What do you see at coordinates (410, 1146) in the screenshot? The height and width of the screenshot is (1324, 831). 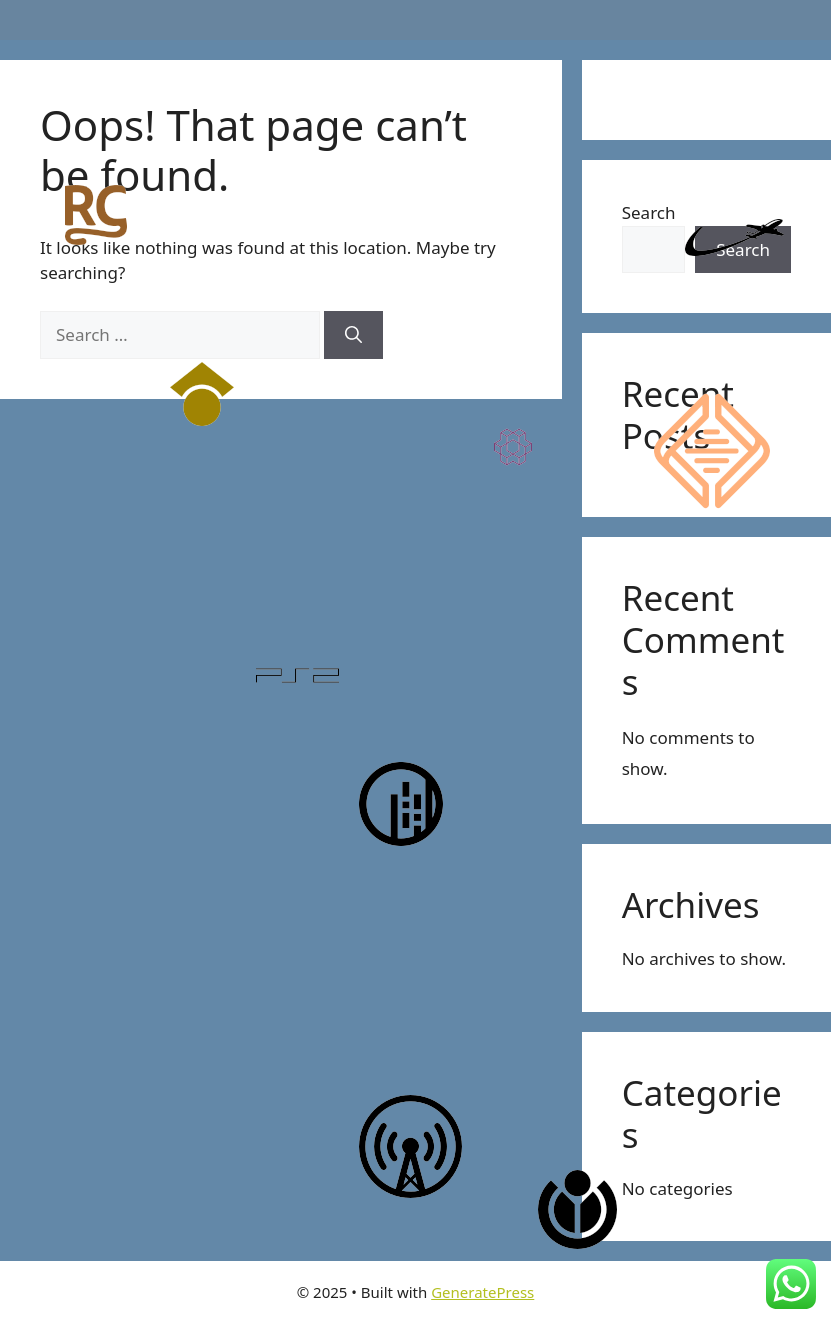 I see `open the Overcast podcast app` at bounding box center [410, 1146].